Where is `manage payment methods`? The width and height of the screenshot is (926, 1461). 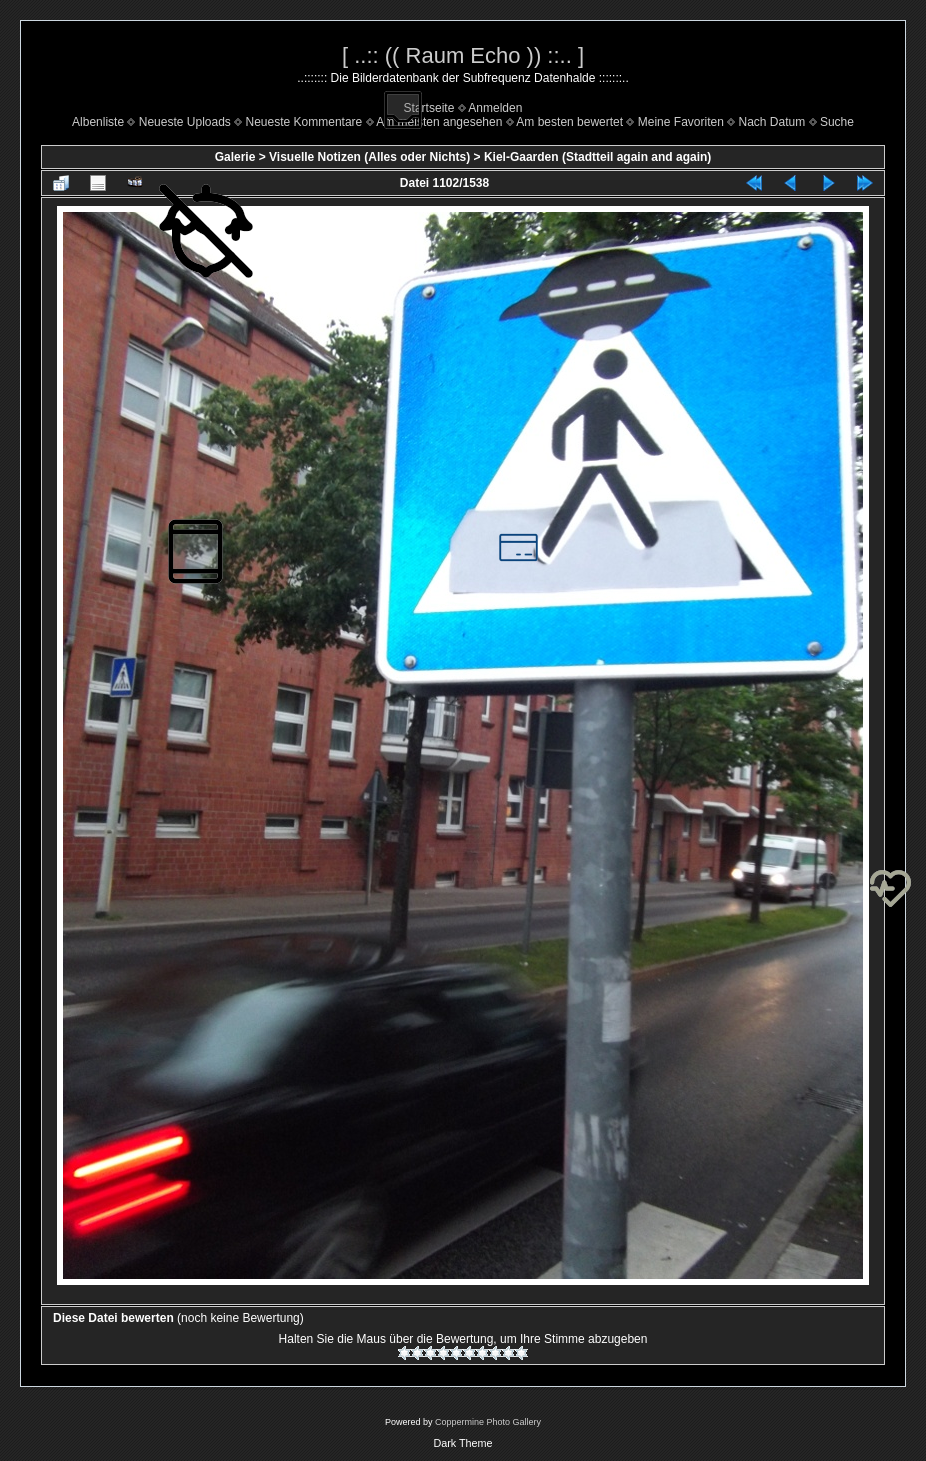
manage payment methods is located at coordinates (518, 547).